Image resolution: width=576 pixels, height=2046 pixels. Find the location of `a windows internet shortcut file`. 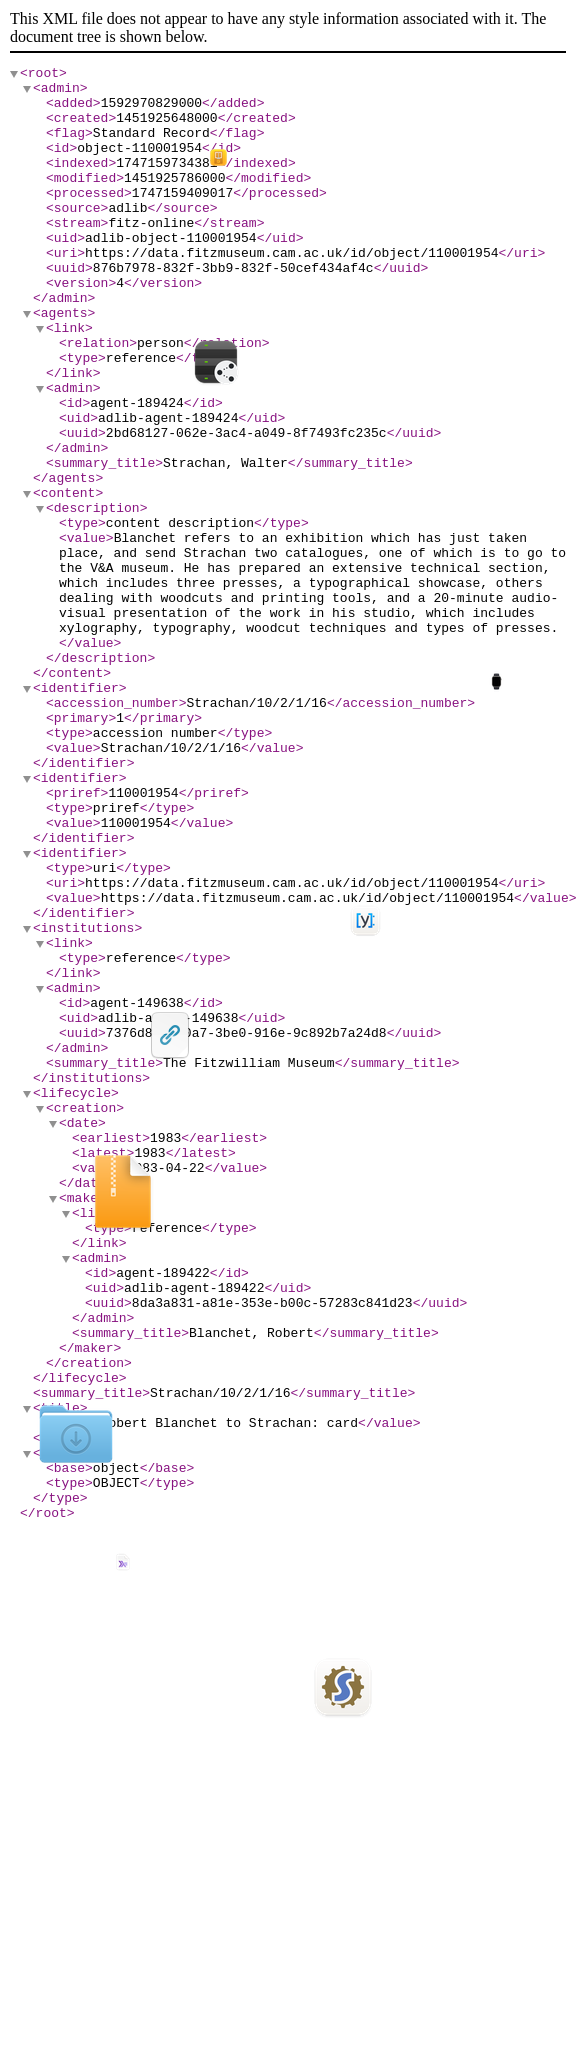

a windows internet shortcut file is located at coordinates (170, 1035).